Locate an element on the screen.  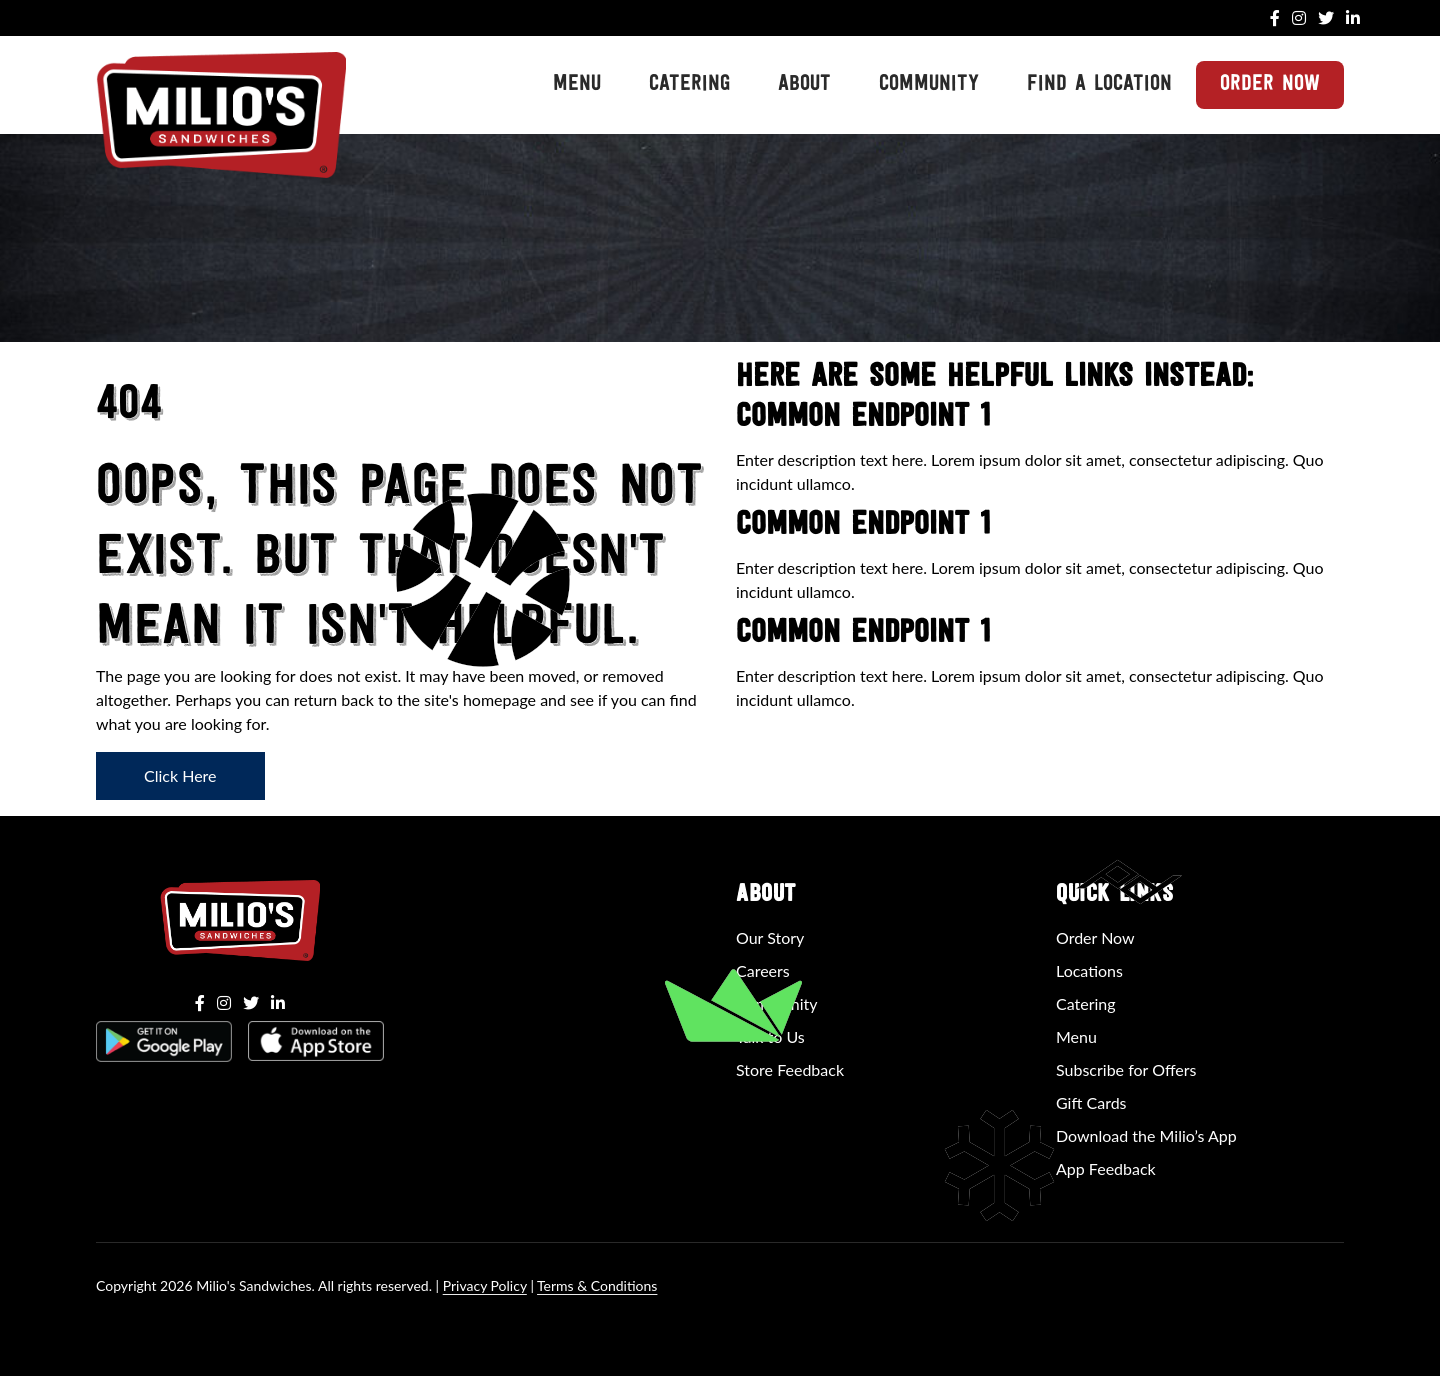
open streamlit application is located at coordinates (733, 1005).